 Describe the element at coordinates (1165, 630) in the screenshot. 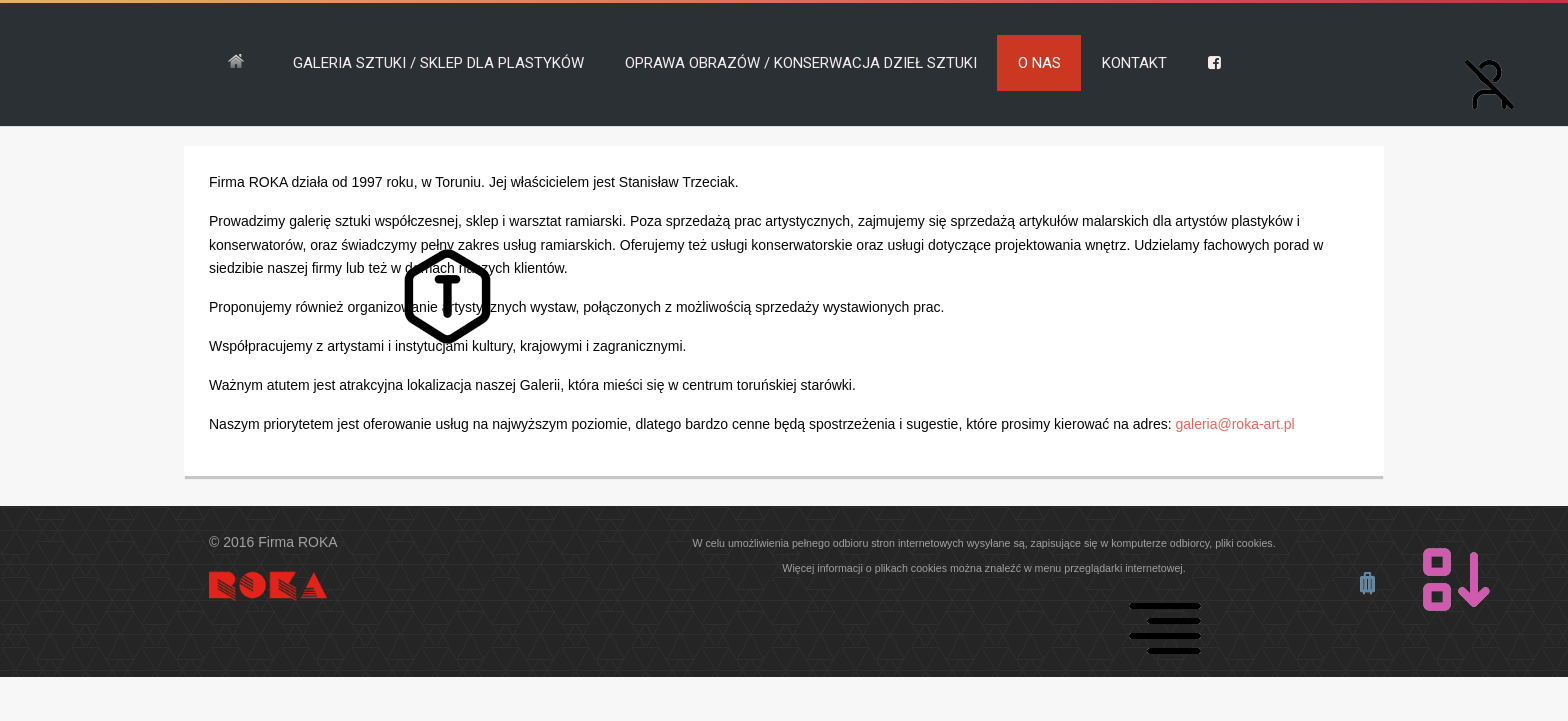

I see `align text to the right` at that location.